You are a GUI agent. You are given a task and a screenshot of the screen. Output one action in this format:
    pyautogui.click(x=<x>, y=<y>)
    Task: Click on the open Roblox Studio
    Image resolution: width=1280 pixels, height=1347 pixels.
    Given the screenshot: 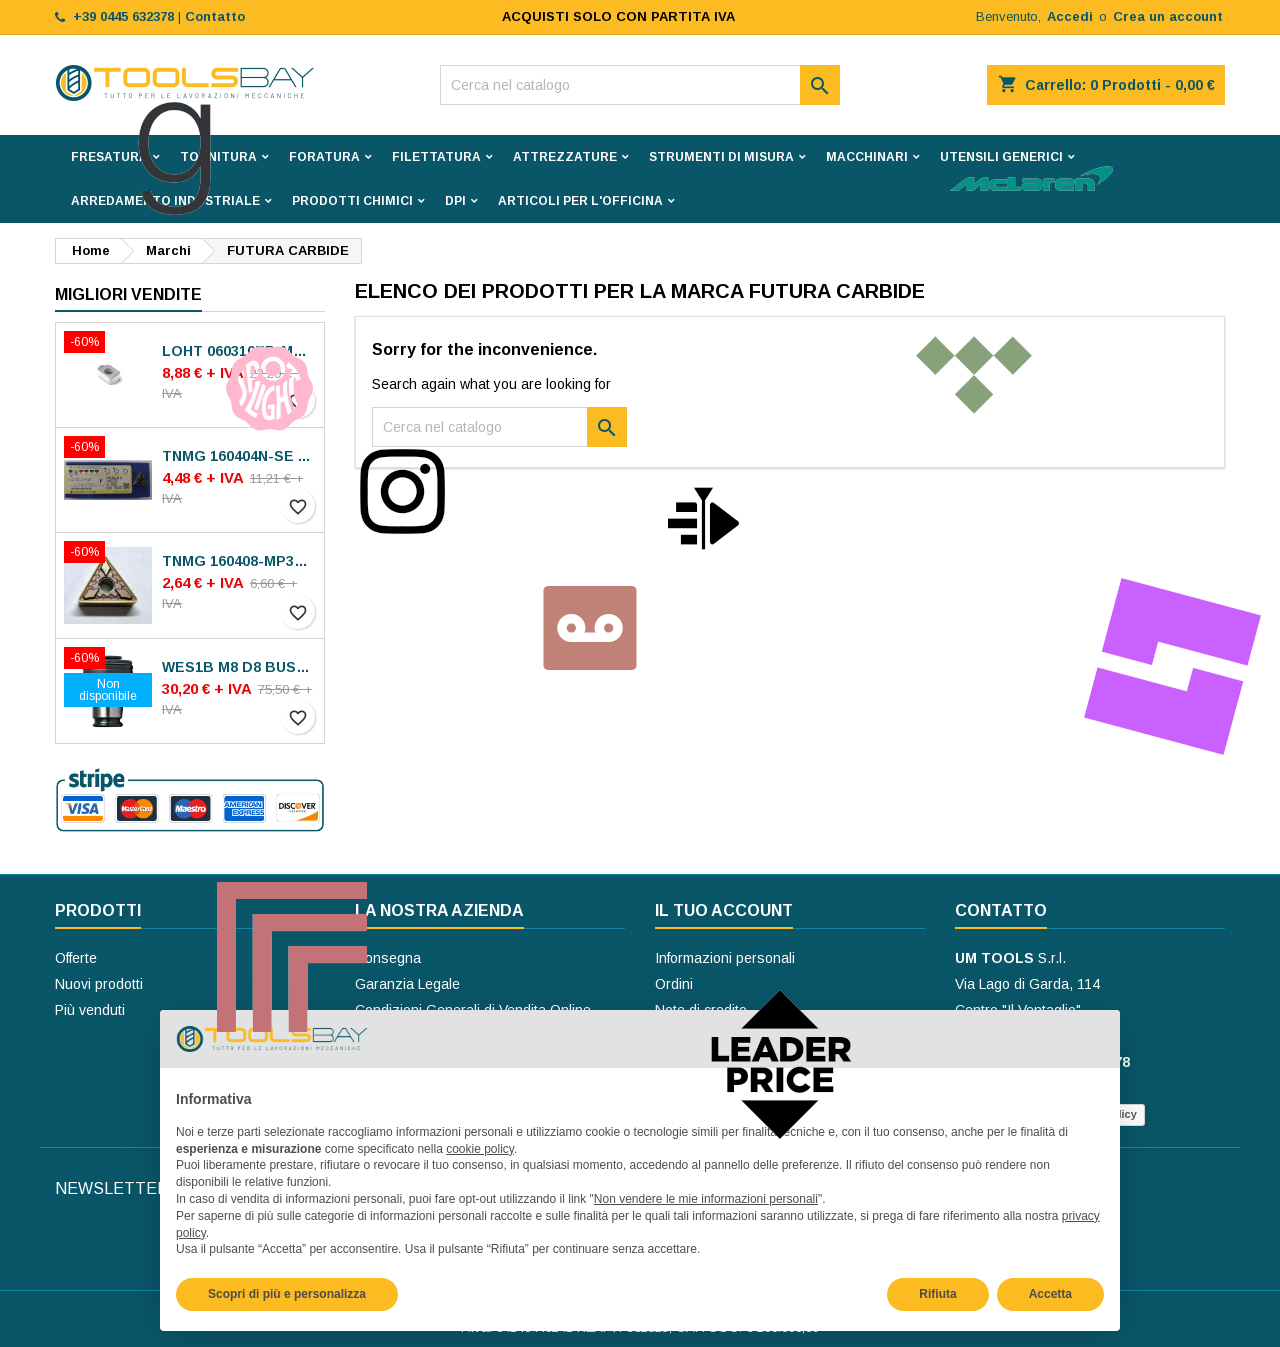 What is the action you would take?
    pyautogui.click(x=1172, y=666)
    